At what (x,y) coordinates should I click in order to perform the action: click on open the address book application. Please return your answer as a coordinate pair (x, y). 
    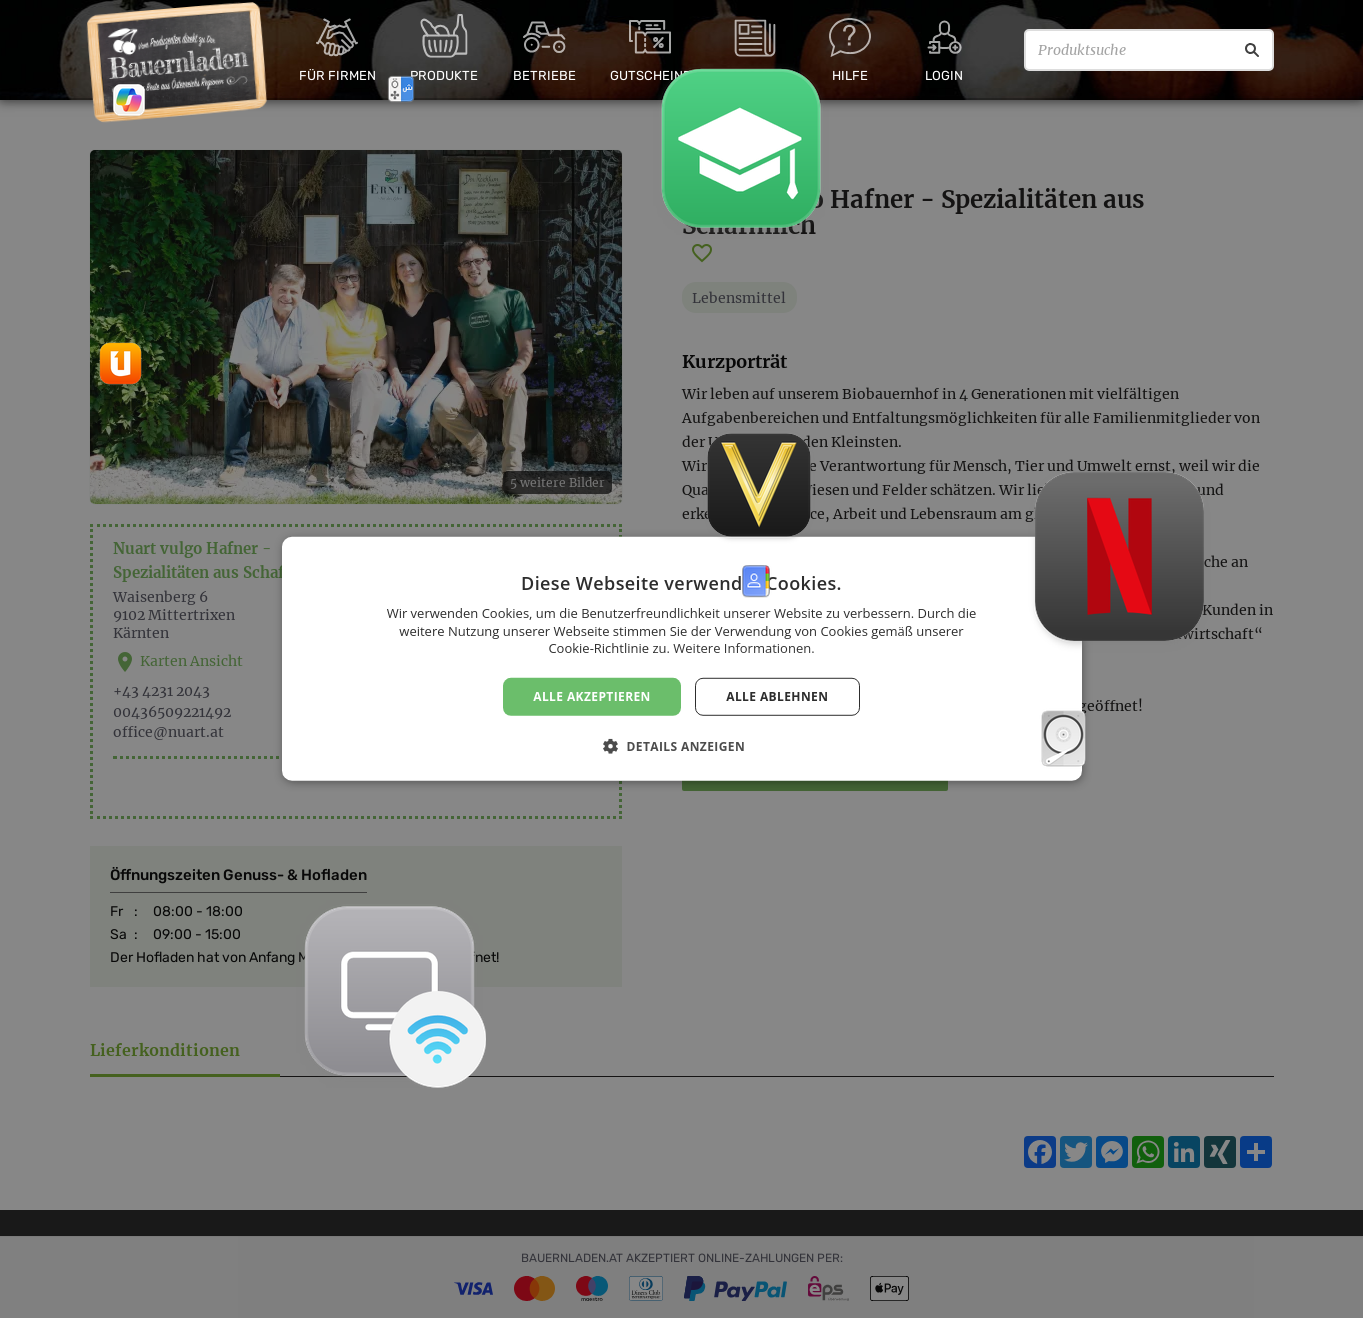
    Looking at the image, I should click on (756, 581).